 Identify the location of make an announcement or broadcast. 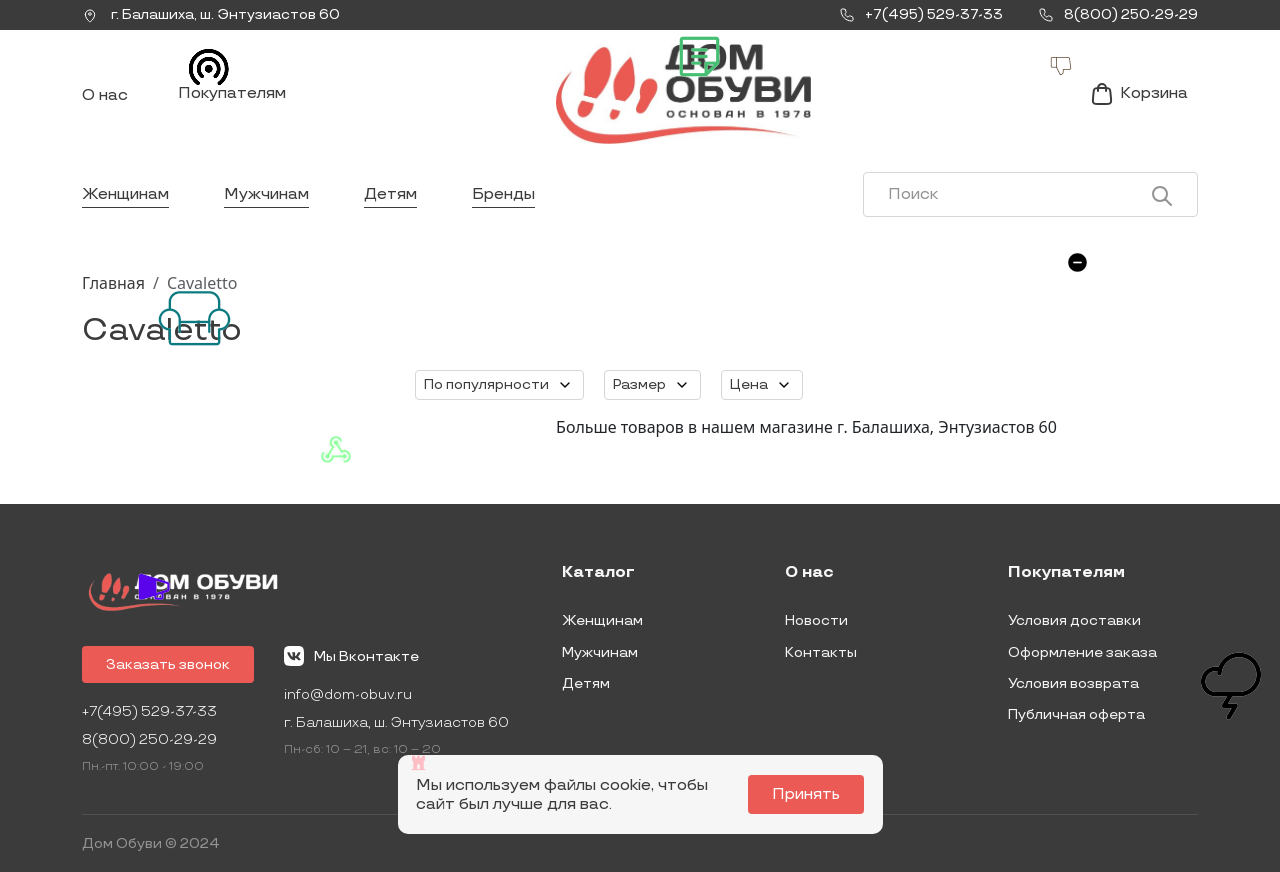
(153, 588).